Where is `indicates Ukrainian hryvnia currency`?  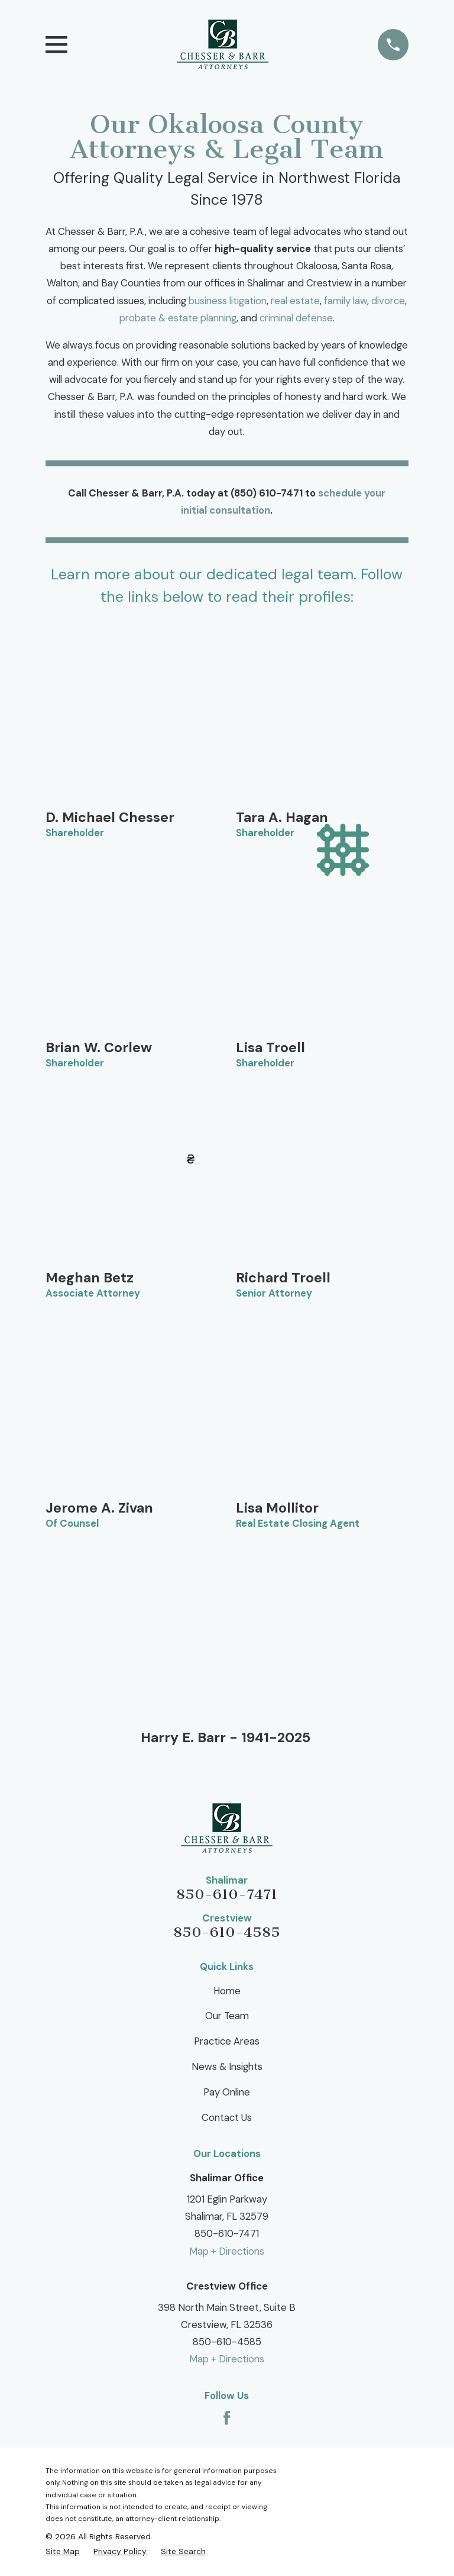 indicates Ukrainian hryvnia currency is located at coordinates (190, 1159).